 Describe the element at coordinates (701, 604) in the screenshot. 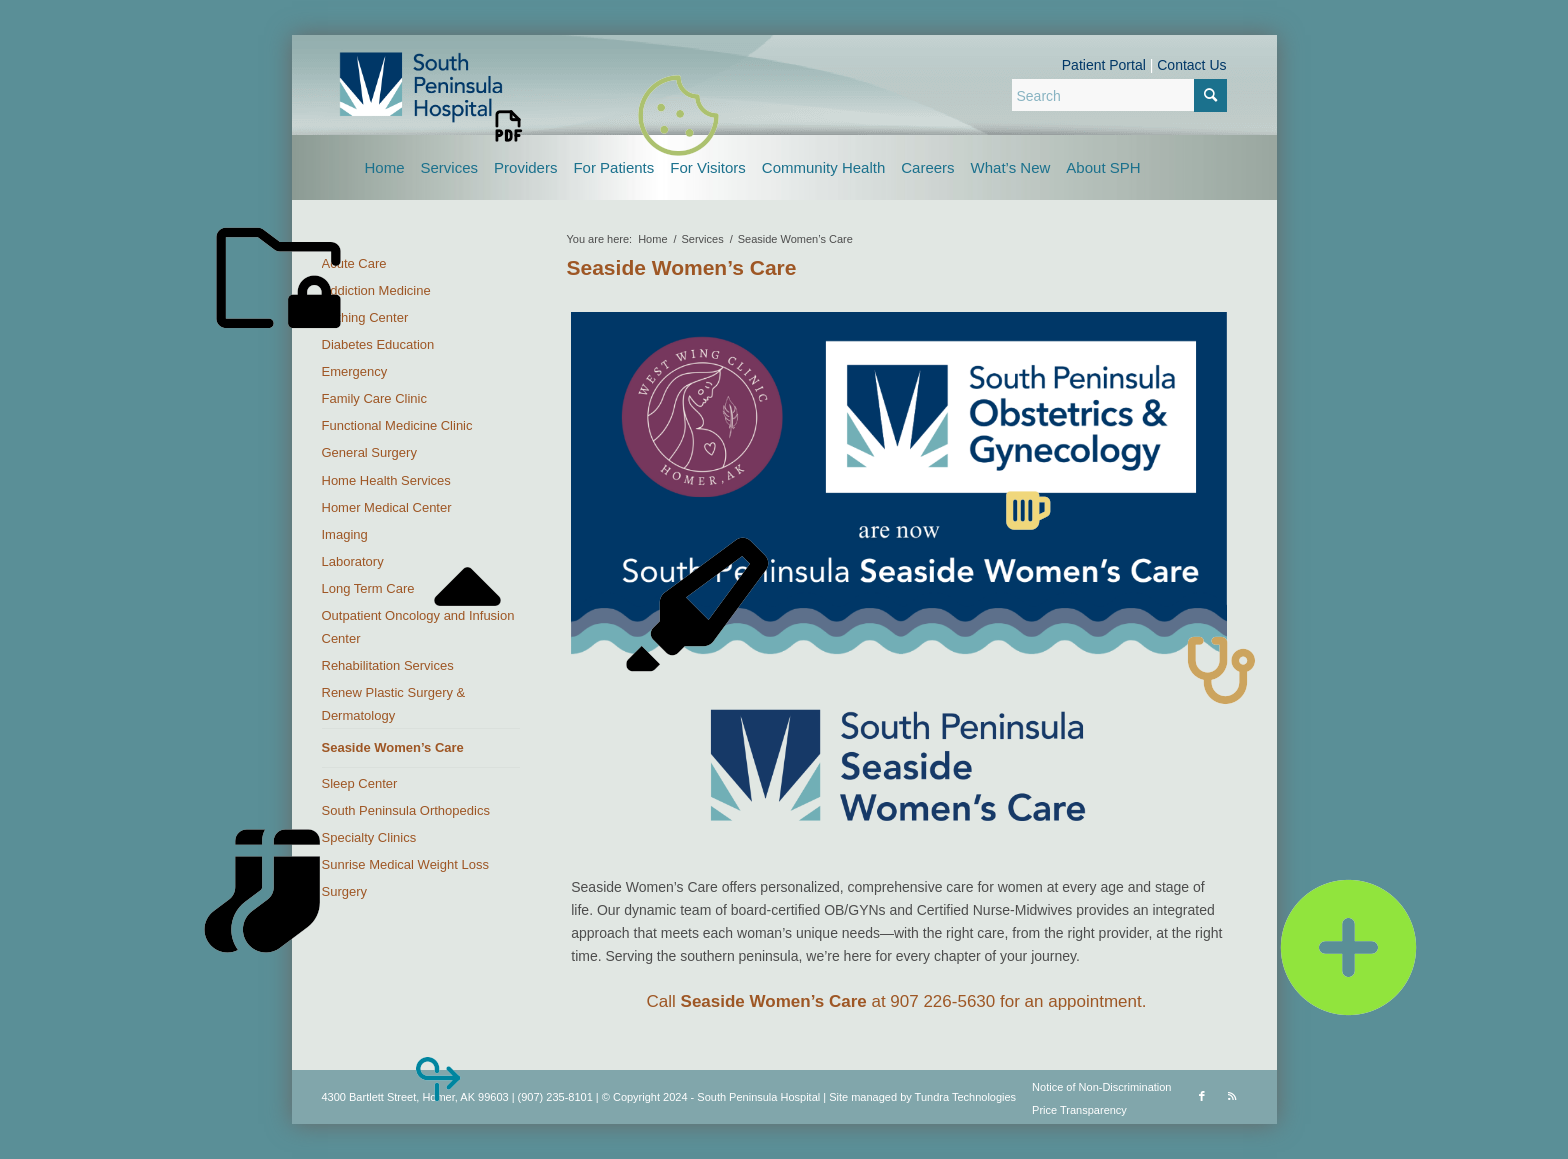

I see `highlight or mark up text` at that location.